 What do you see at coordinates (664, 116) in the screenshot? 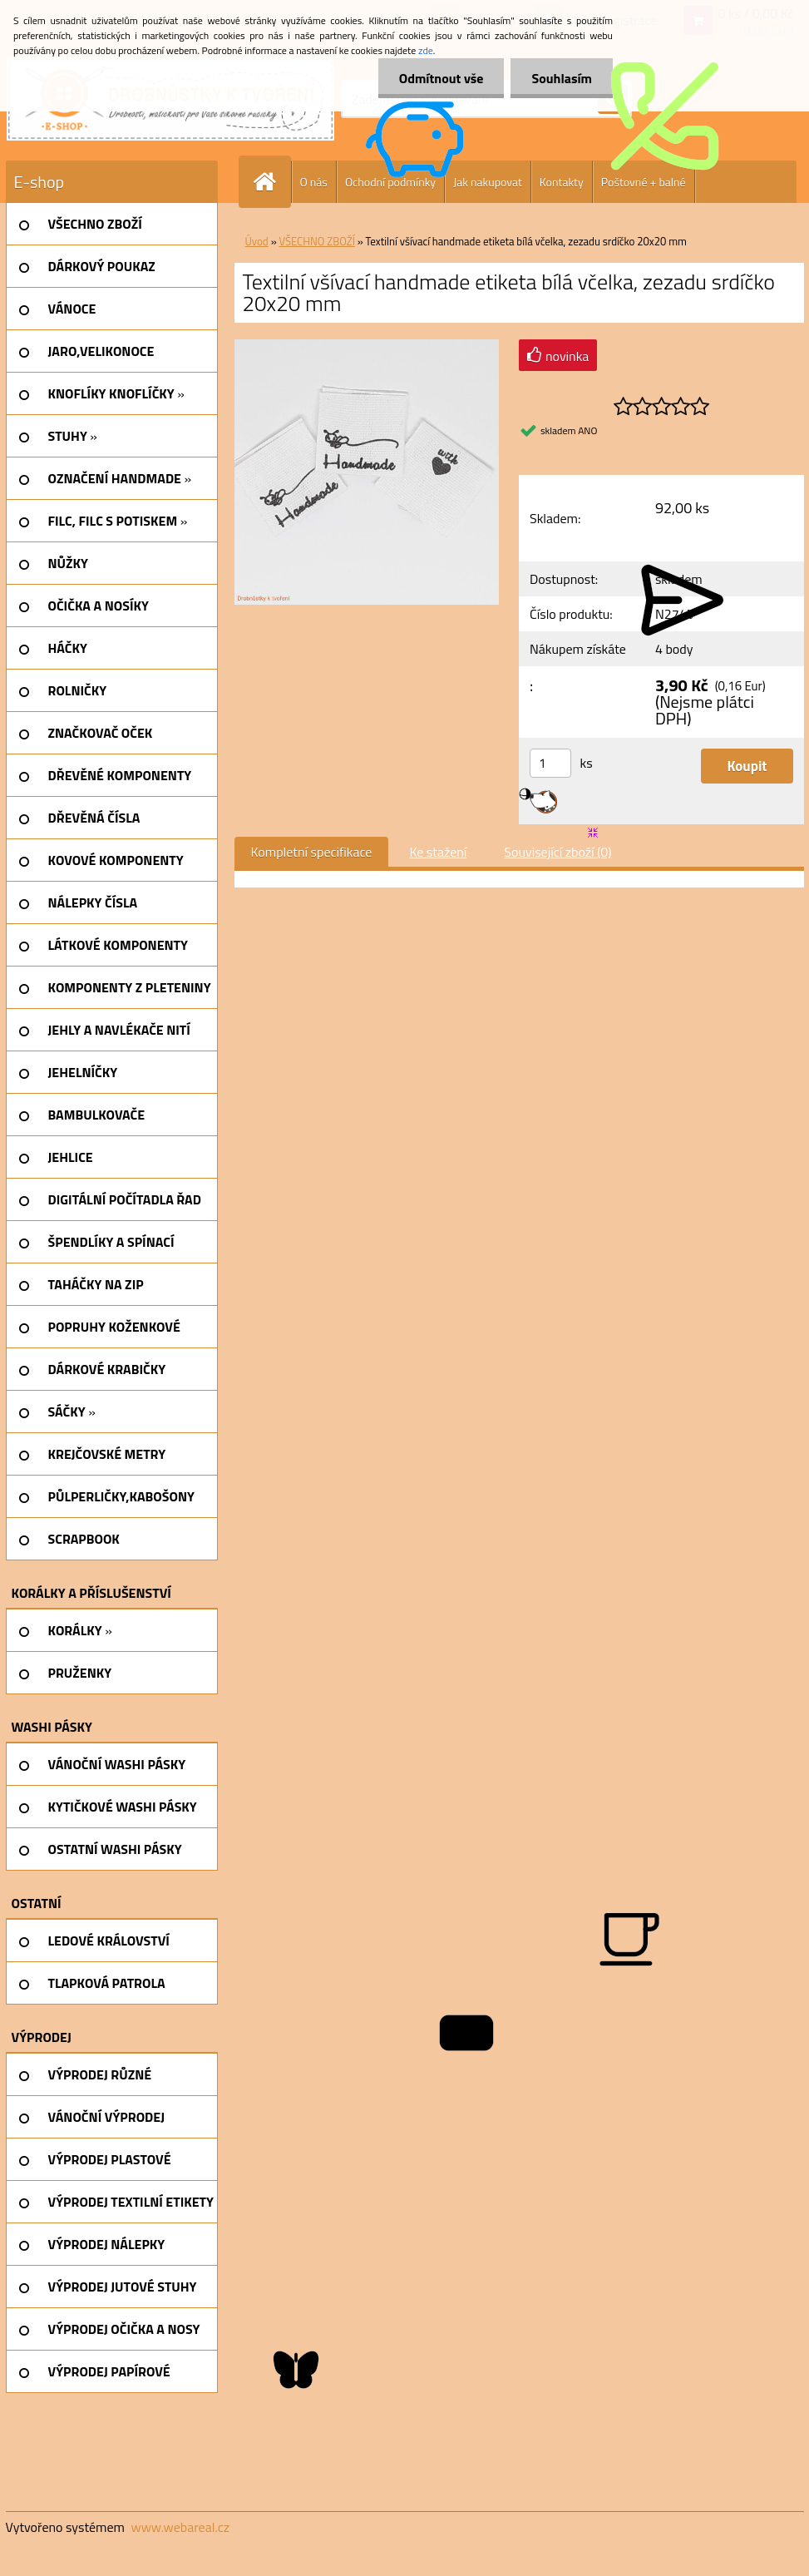
I see `mute or disable phone calls` at bounding box center [664, 116].